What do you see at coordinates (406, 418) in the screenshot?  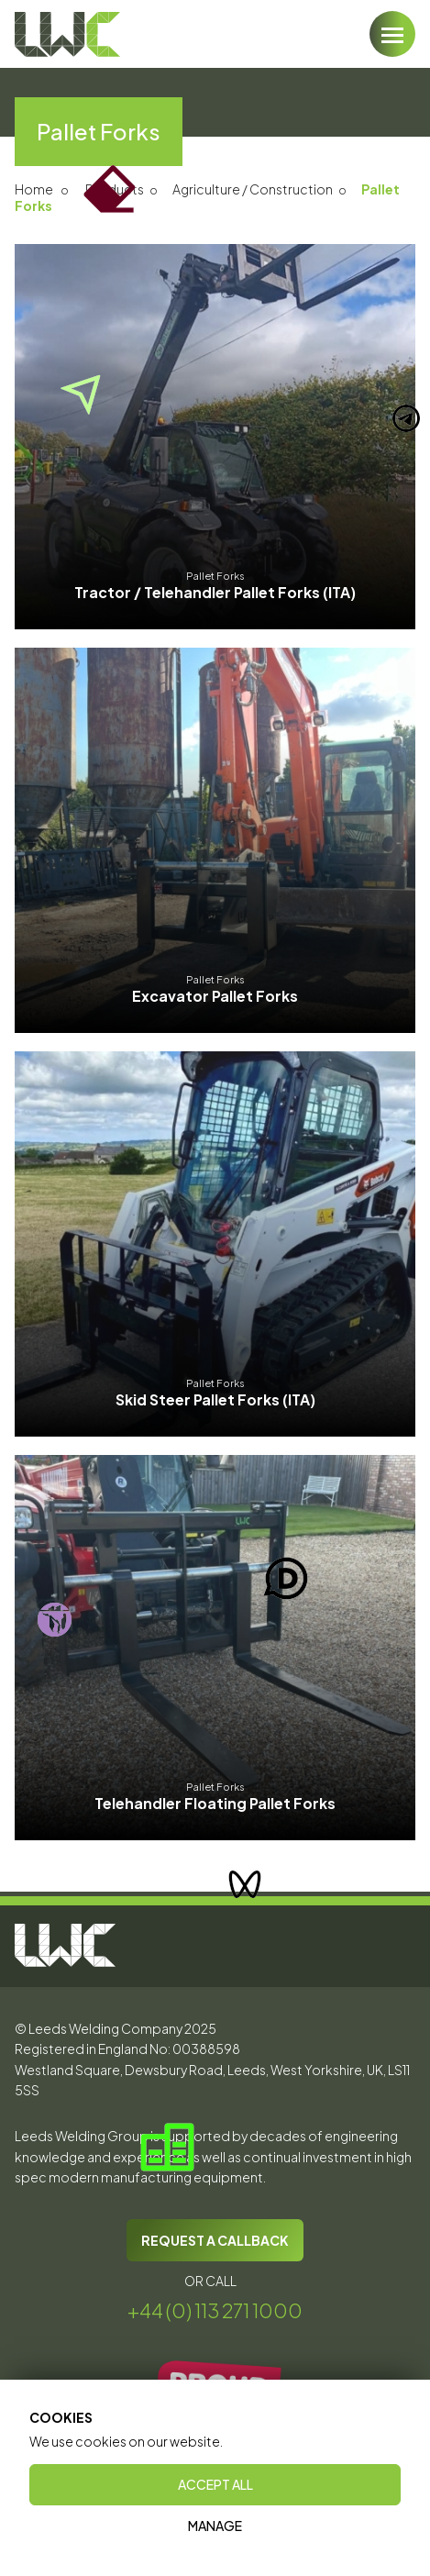 I see `open Telegram messaging app` at bounding box center [406, 418].